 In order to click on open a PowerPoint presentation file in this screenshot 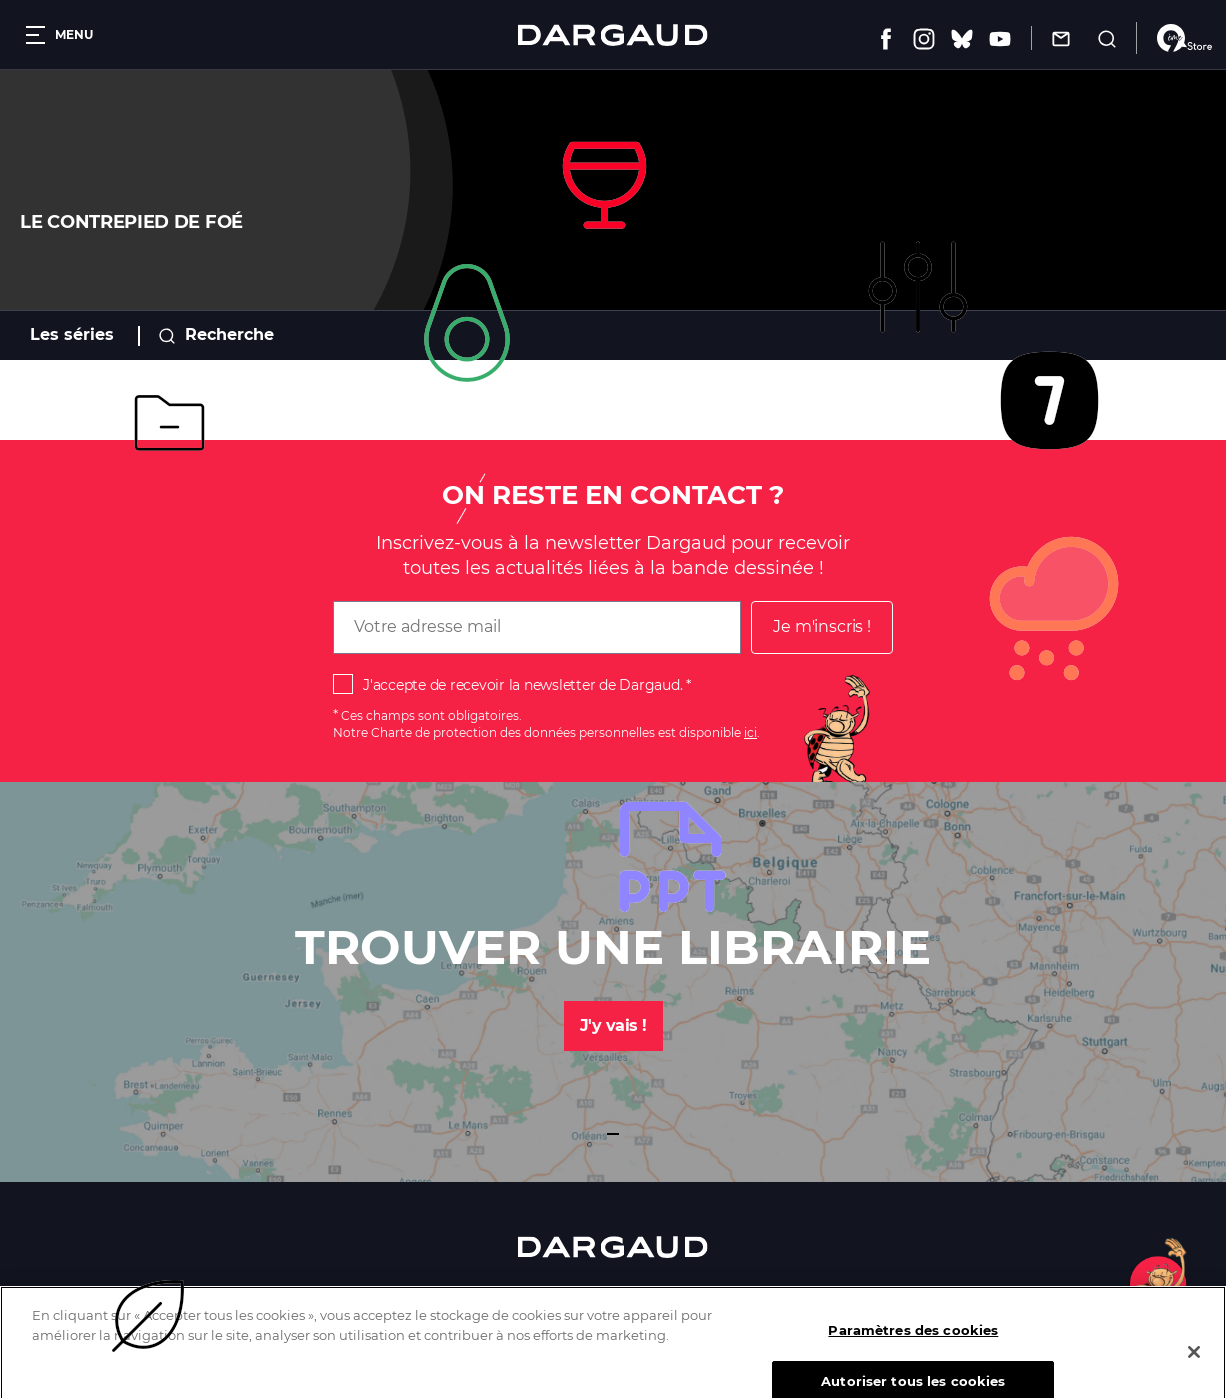, I will do `click(670, 861)`.